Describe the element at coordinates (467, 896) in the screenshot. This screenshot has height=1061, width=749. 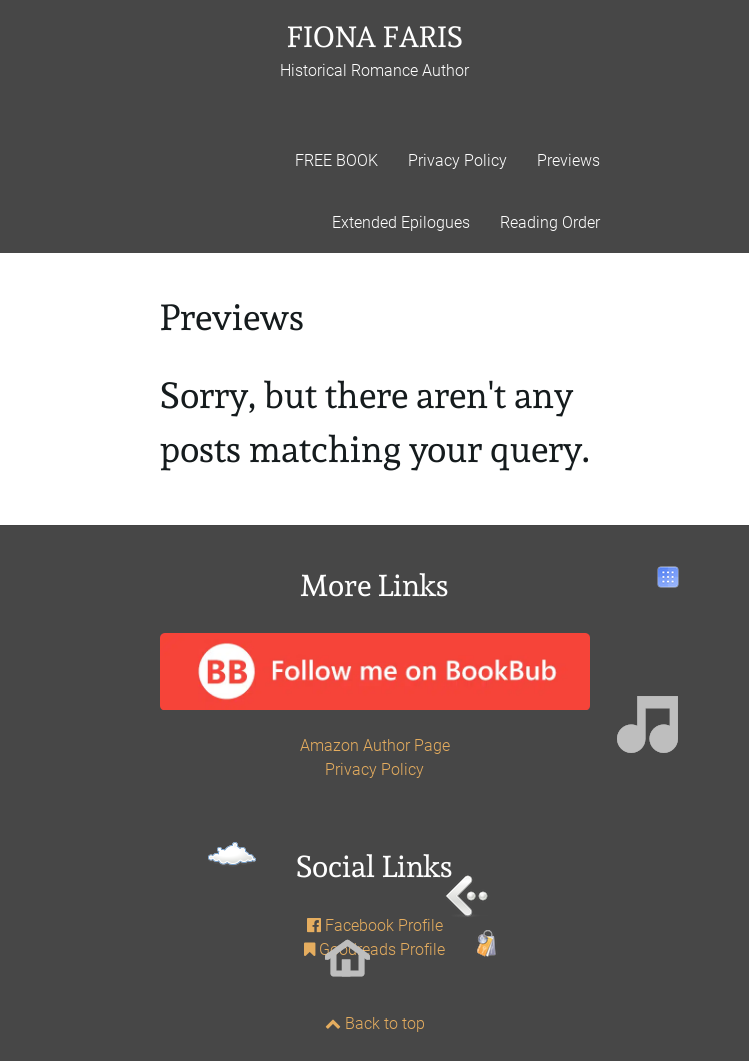
I see `go back to the previous screen or page` at that location.